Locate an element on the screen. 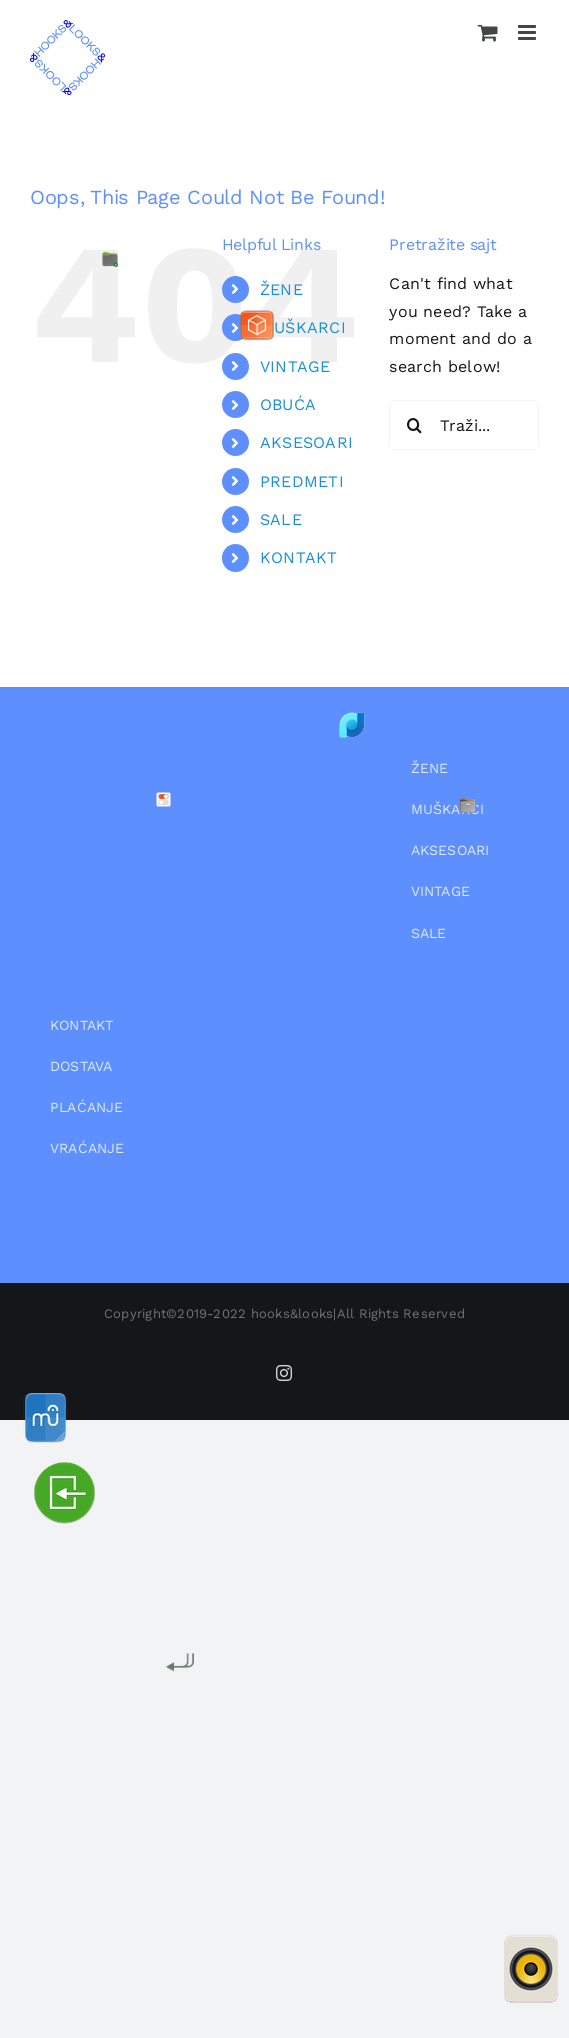  a binary STL 3D model file is located at coordinates (257, 324).